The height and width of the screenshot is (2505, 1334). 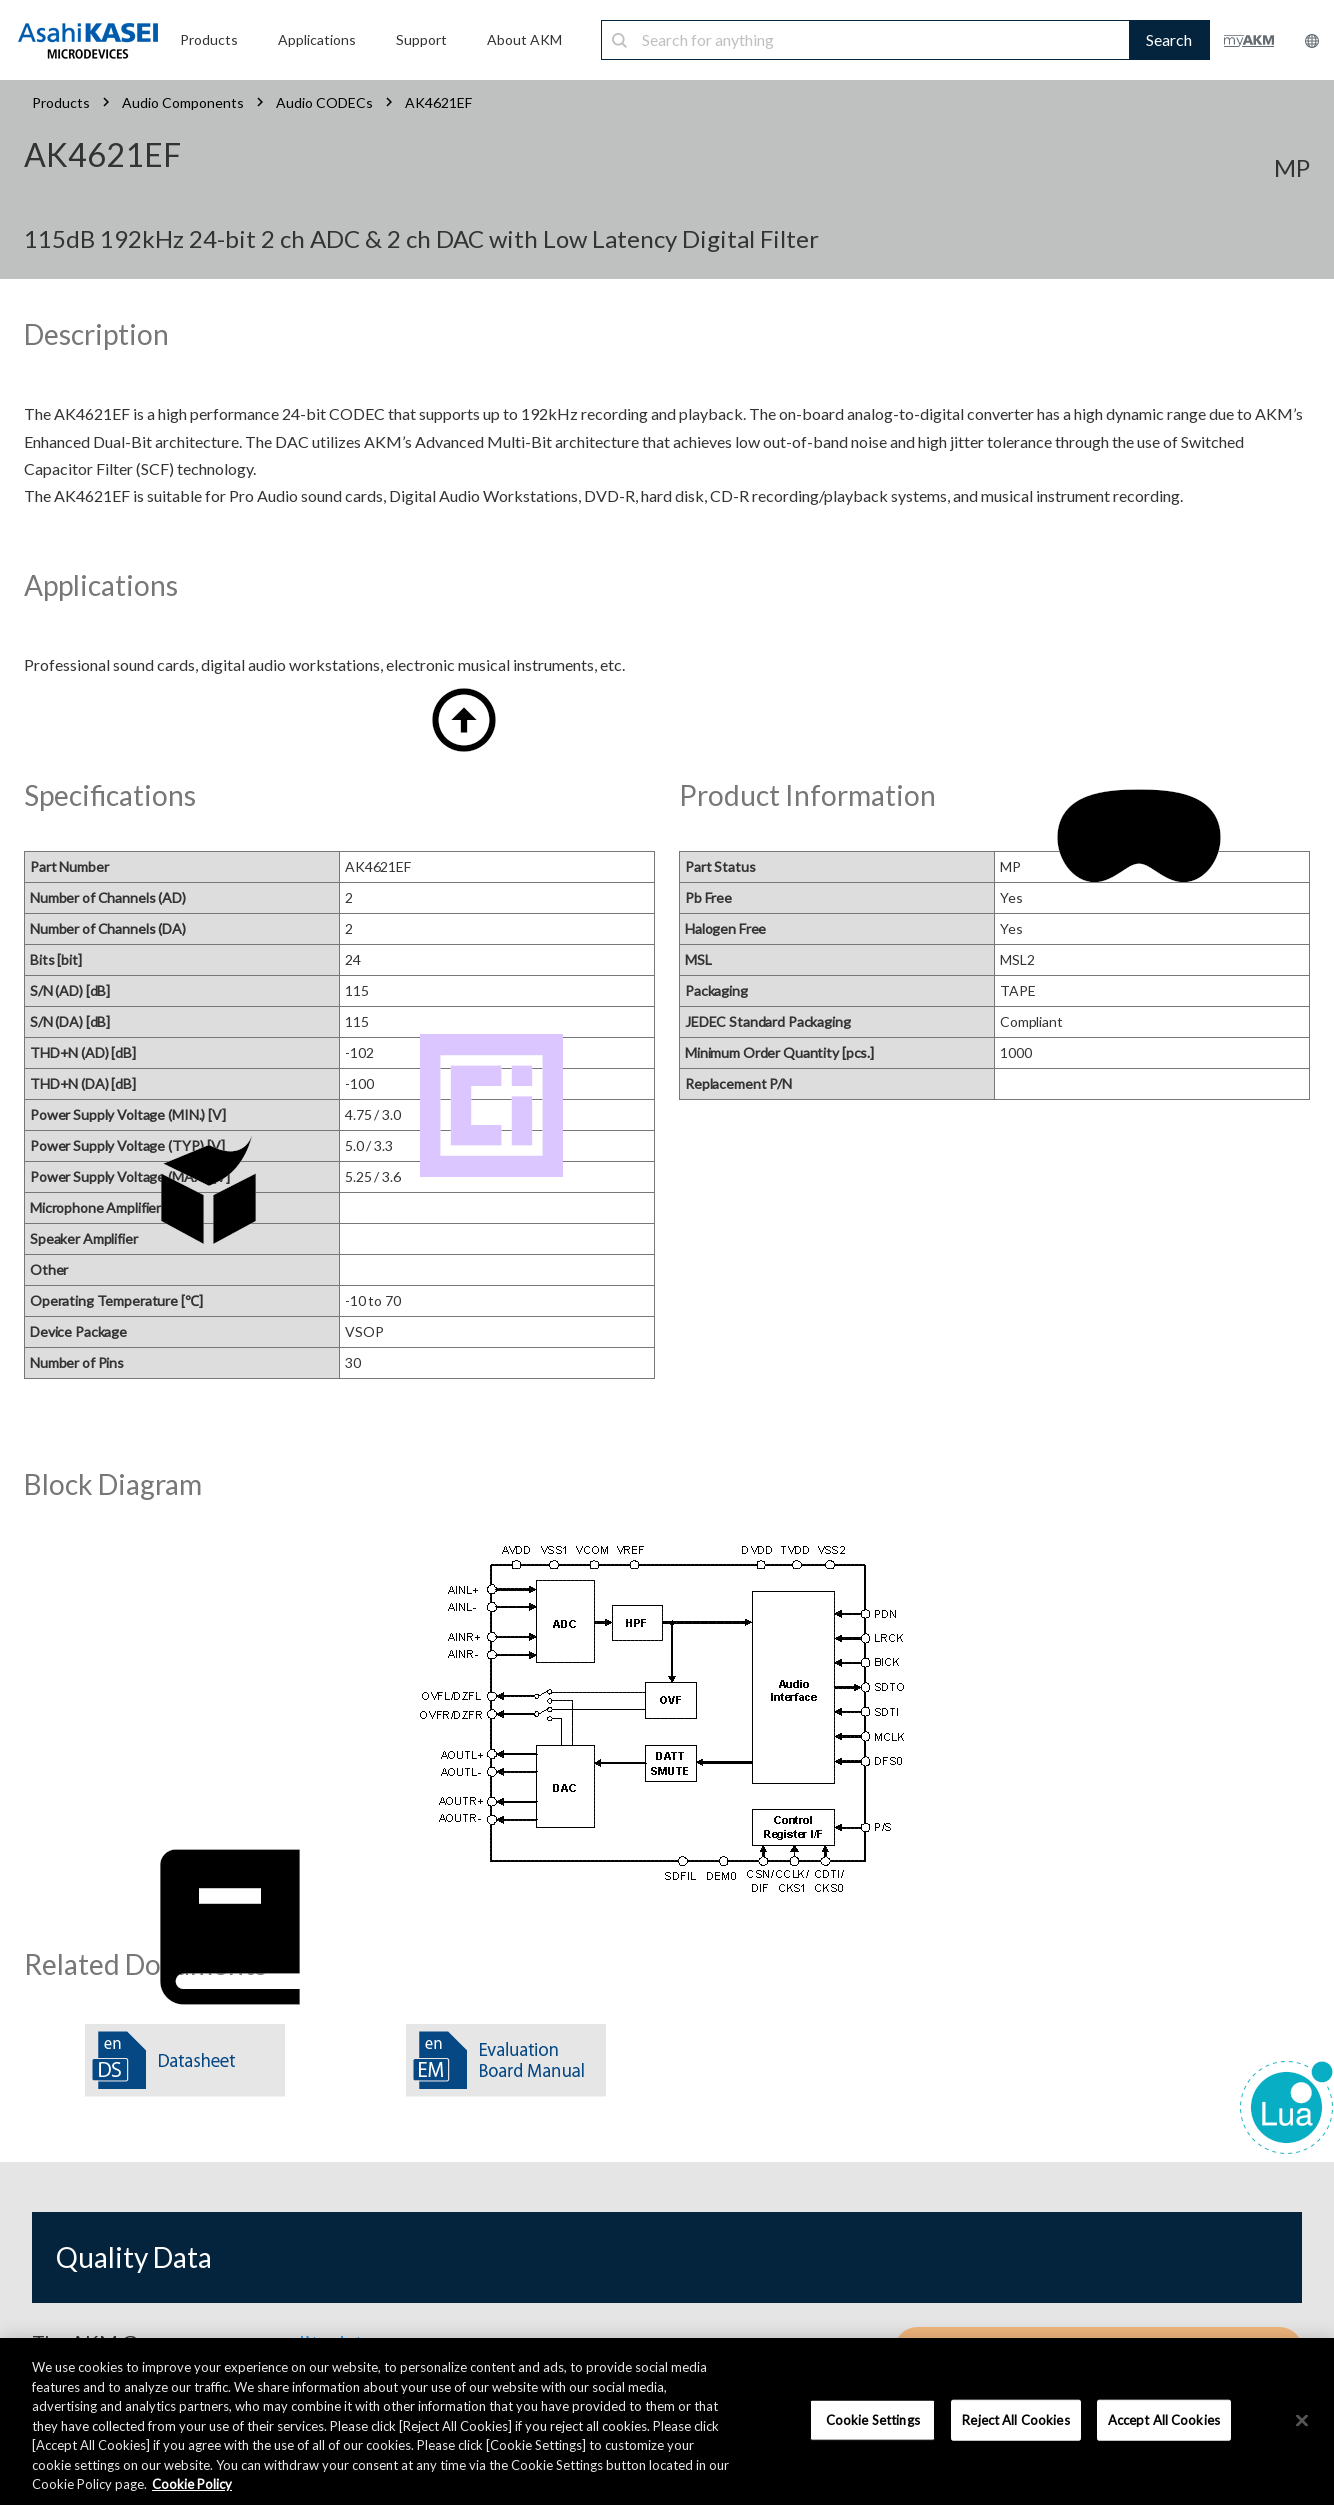 What do you see at coordinates (464, 720) in the screenshot?
I see `scroll to top of page` at bounding box center [464, 720].